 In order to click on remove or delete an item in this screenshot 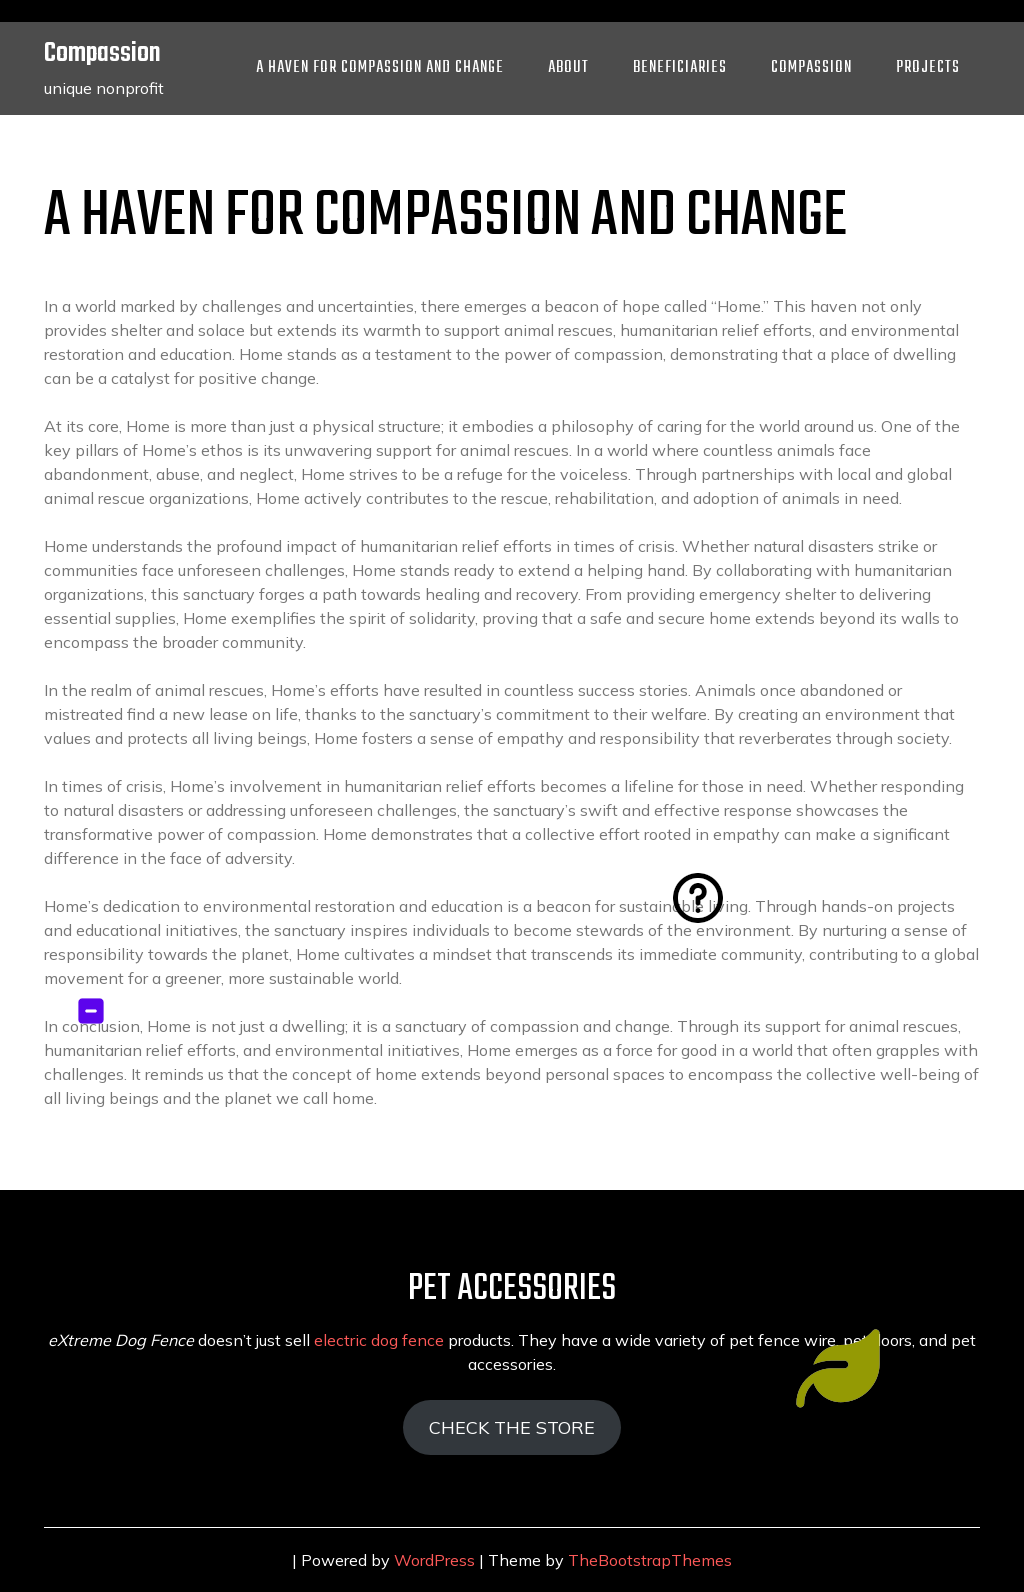, I will do `click(91, 1011)`.